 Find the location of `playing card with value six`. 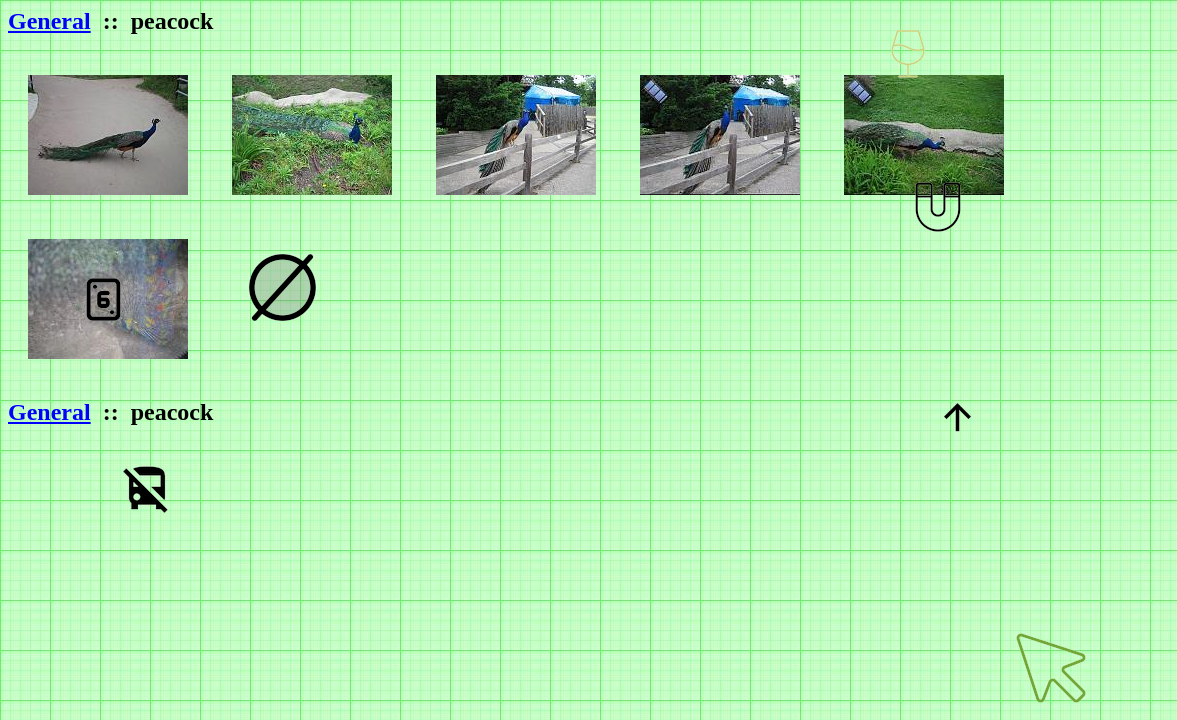

playing card with value six is located at coordinates (103, 299).